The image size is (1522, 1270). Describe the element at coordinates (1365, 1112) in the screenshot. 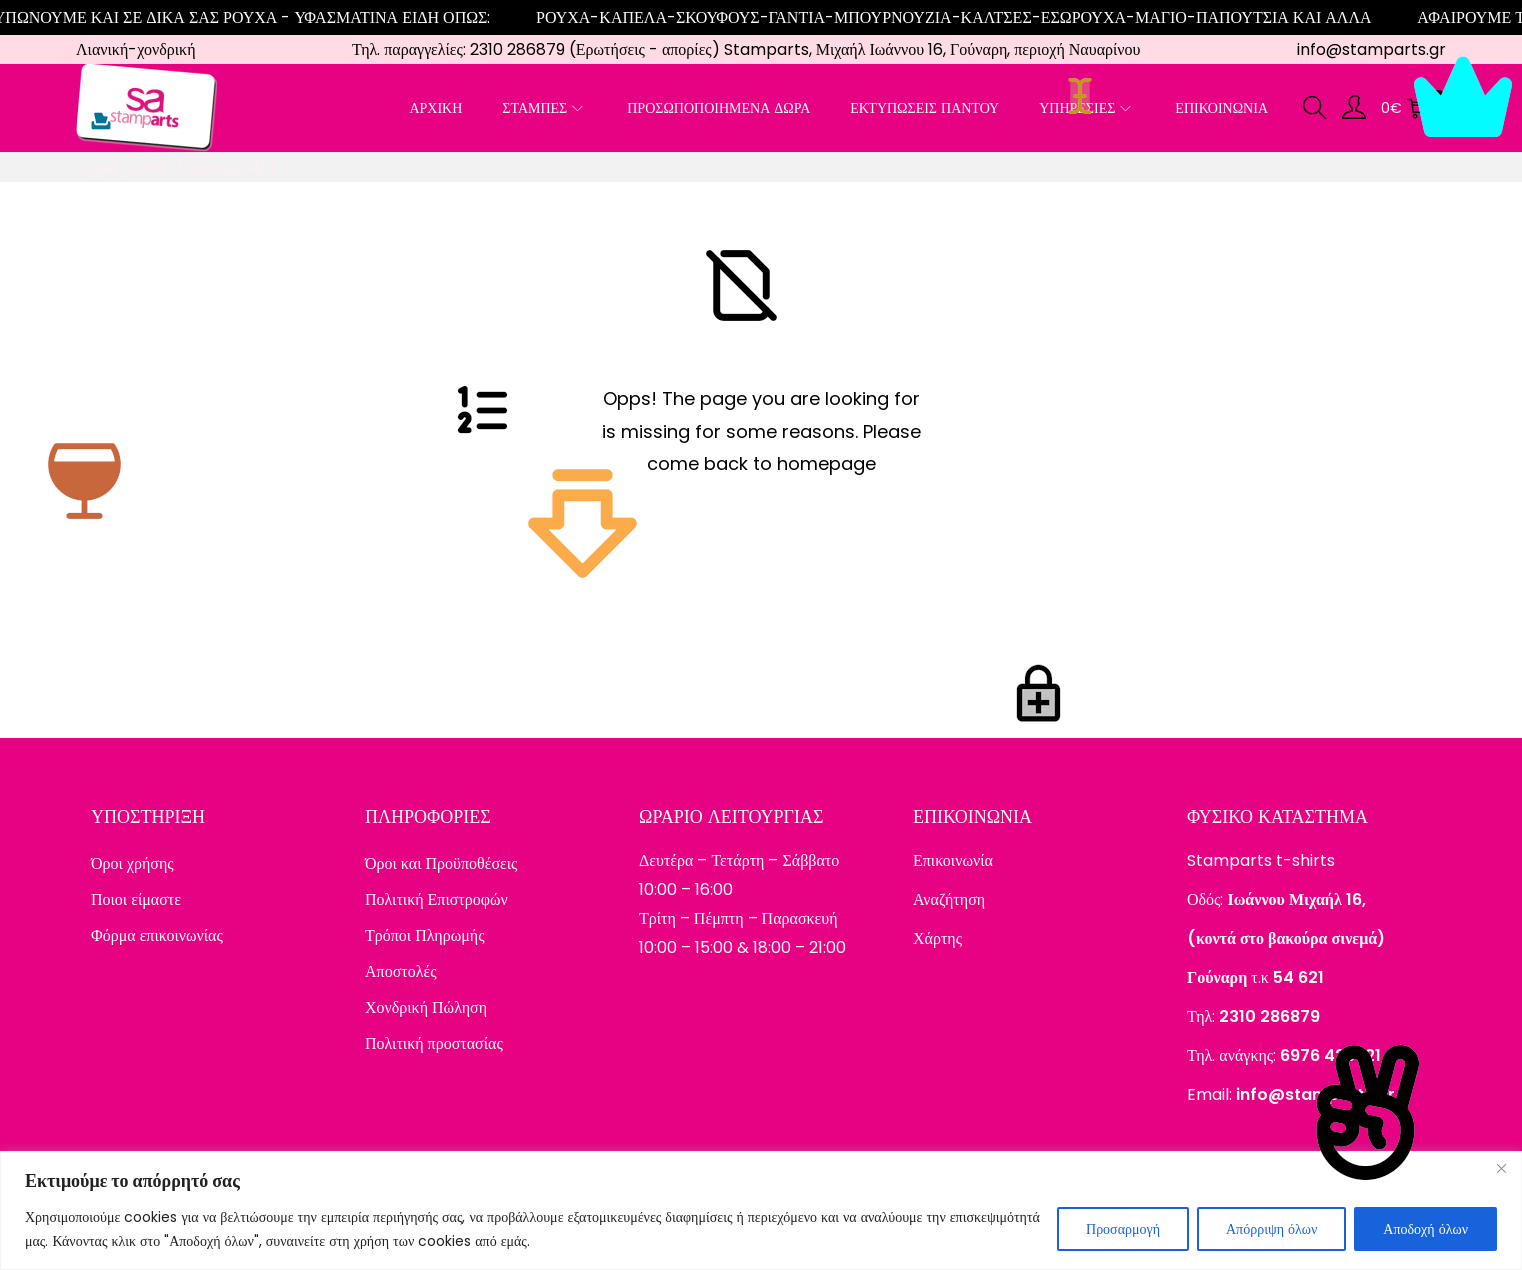

I see `send a peace sign reaction` at that location.